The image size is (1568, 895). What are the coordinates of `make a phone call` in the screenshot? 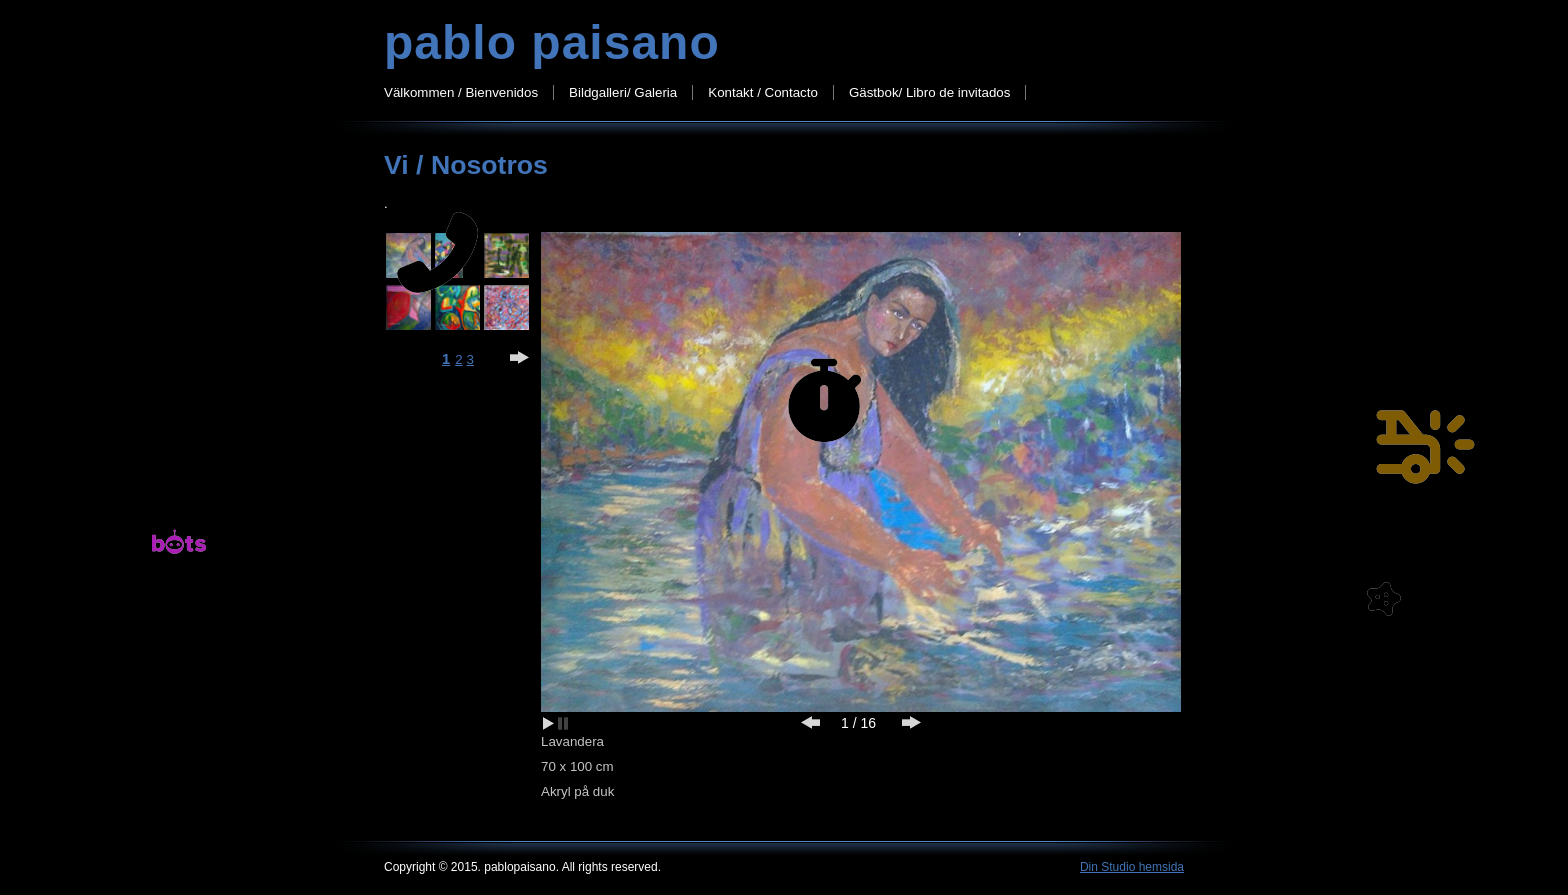 It's located at (437, 252).